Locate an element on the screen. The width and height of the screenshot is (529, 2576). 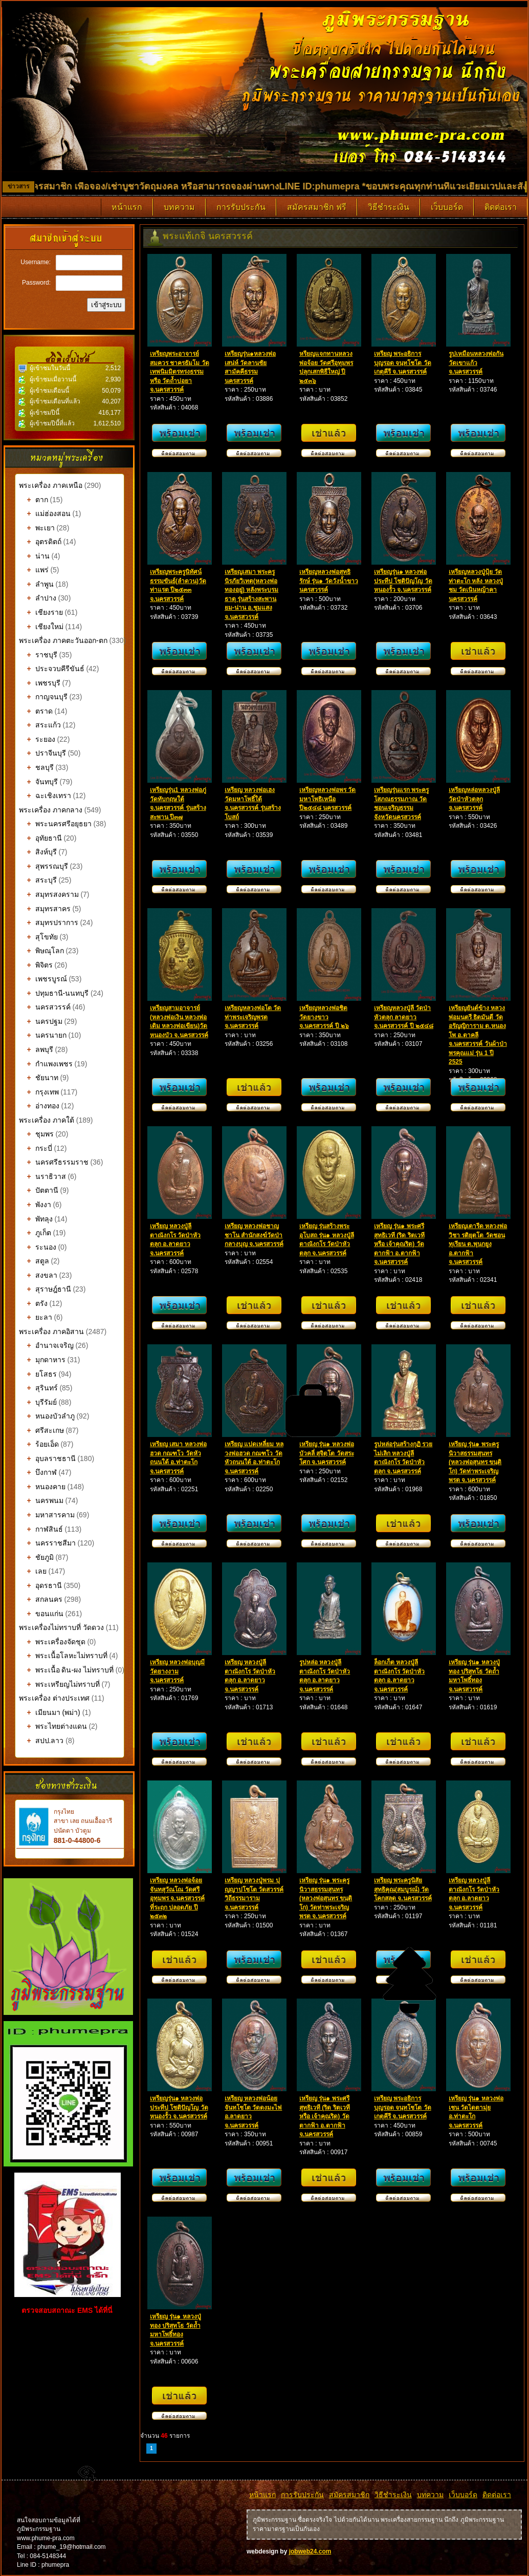
access work or business files is located at coordinates (313, 1412).